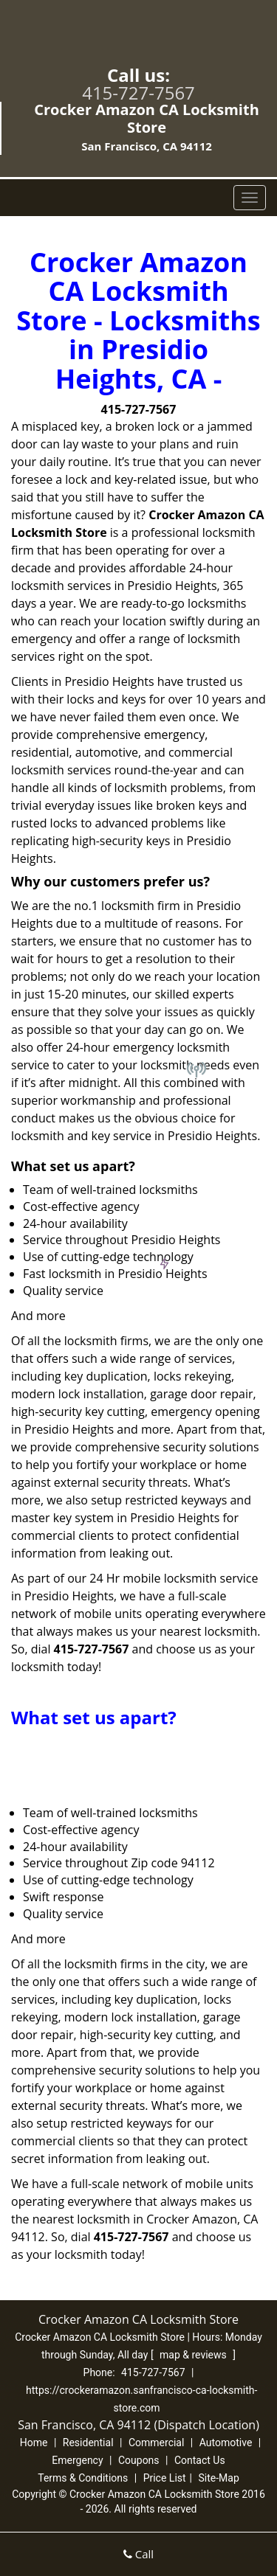  I want to click on toggle flash on camera, so click(164, 1263).